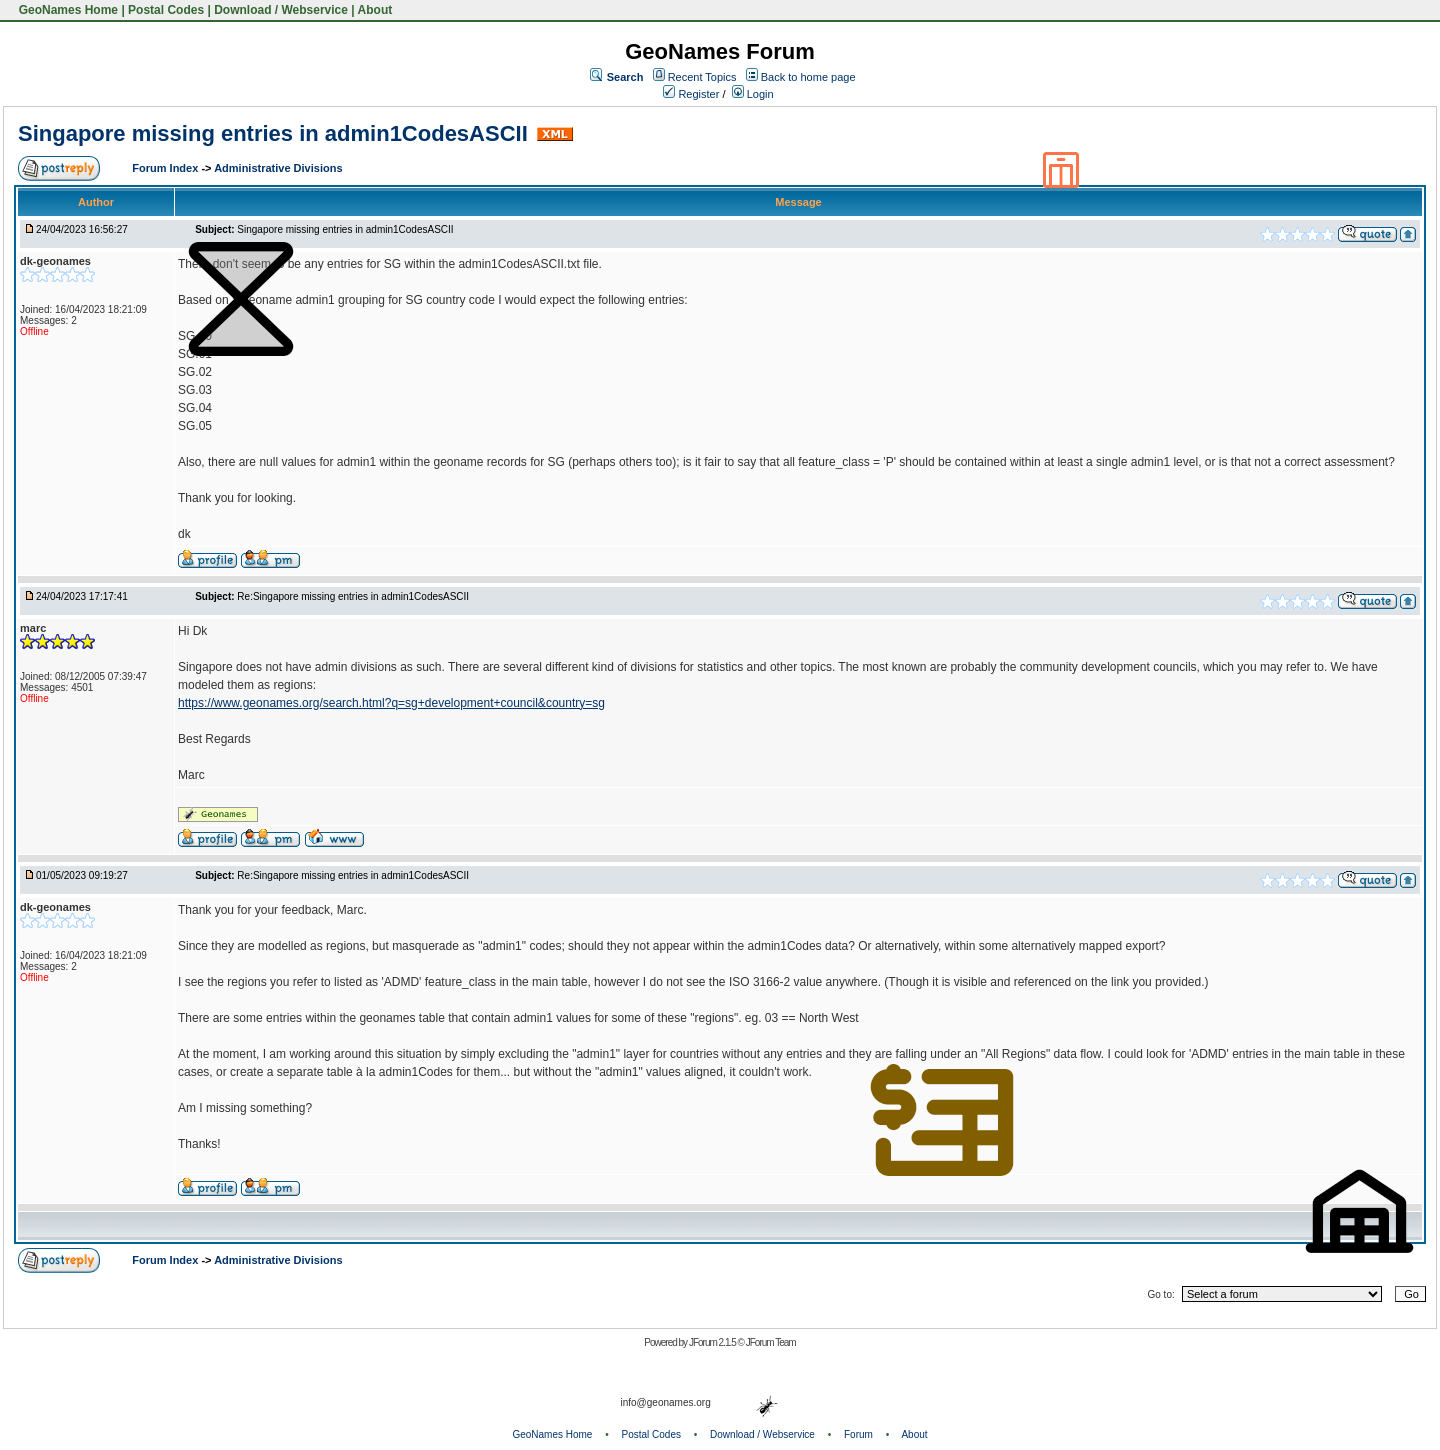  What do you see at coordinates (1359, 1216) in the screenshot?
I see `access garage or parking settings` at bounding box center [1359, 1216].